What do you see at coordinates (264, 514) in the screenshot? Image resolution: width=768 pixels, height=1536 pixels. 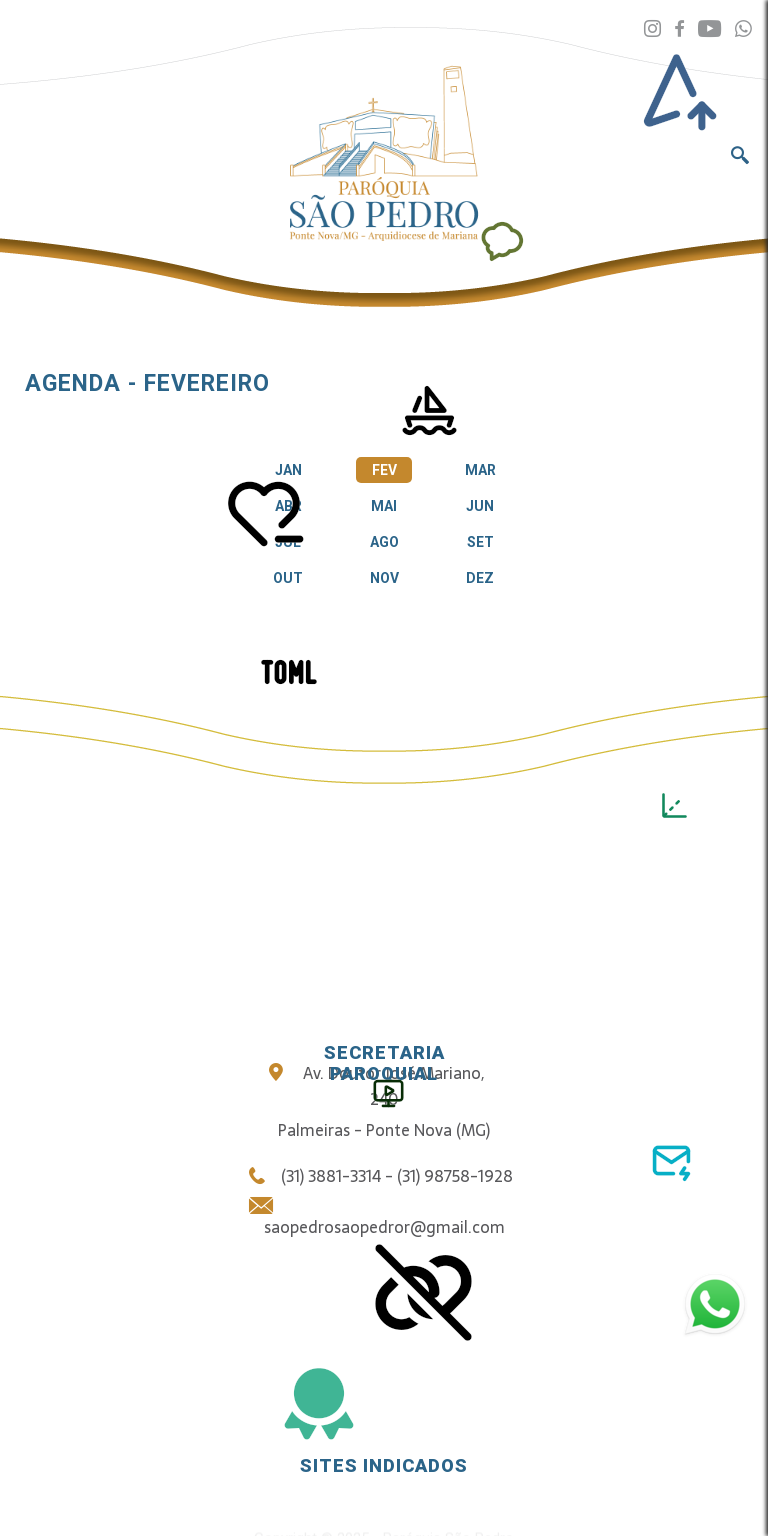 I see `remove from favorites` at bounding box center [264, 514].